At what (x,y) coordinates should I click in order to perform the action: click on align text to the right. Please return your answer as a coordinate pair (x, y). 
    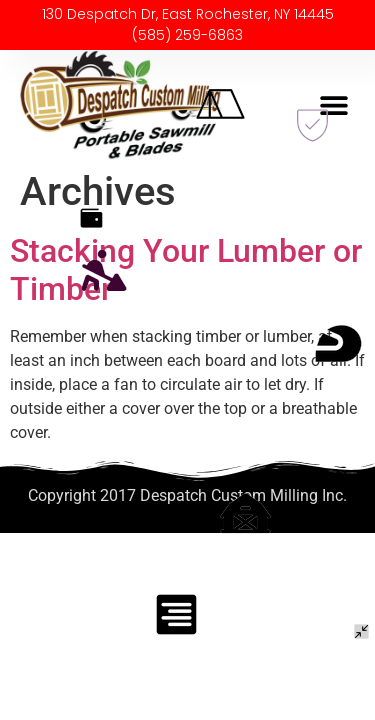
    Looking at the image, I should click on (176, 614).